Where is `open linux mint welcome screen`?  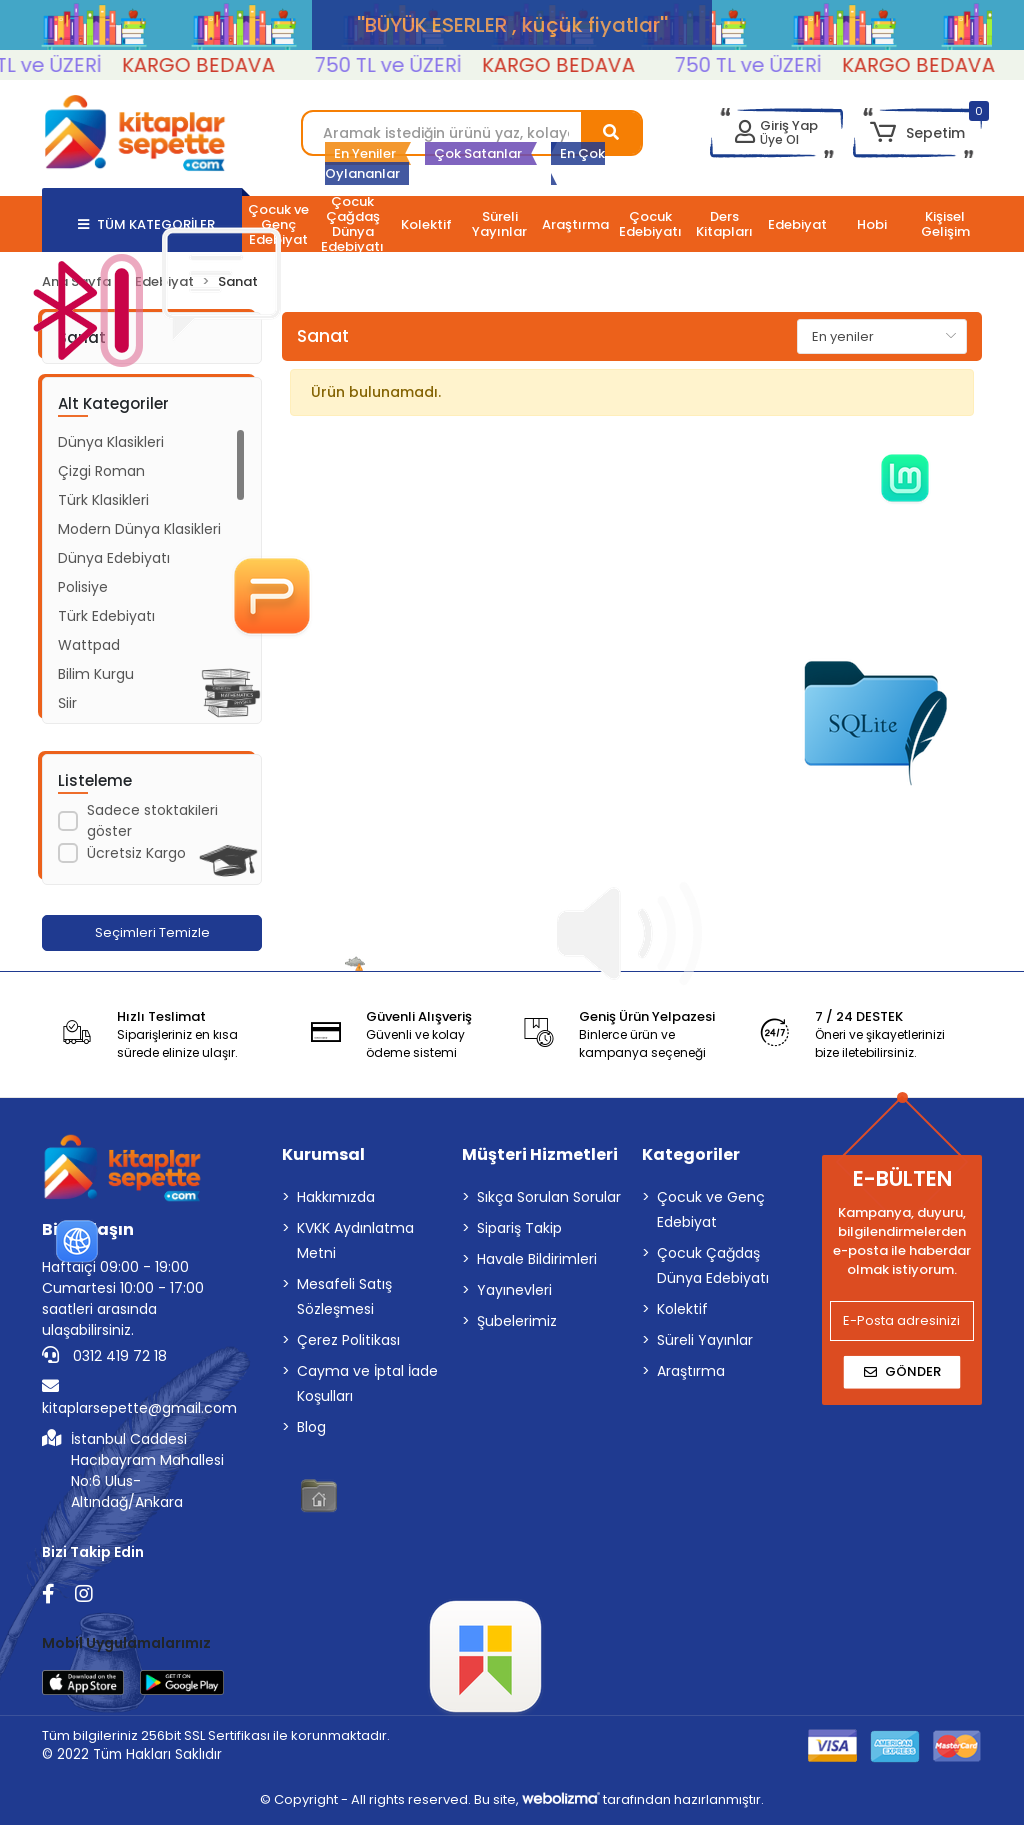
open linux mint welcome screen is located at coordinates (905, 478).